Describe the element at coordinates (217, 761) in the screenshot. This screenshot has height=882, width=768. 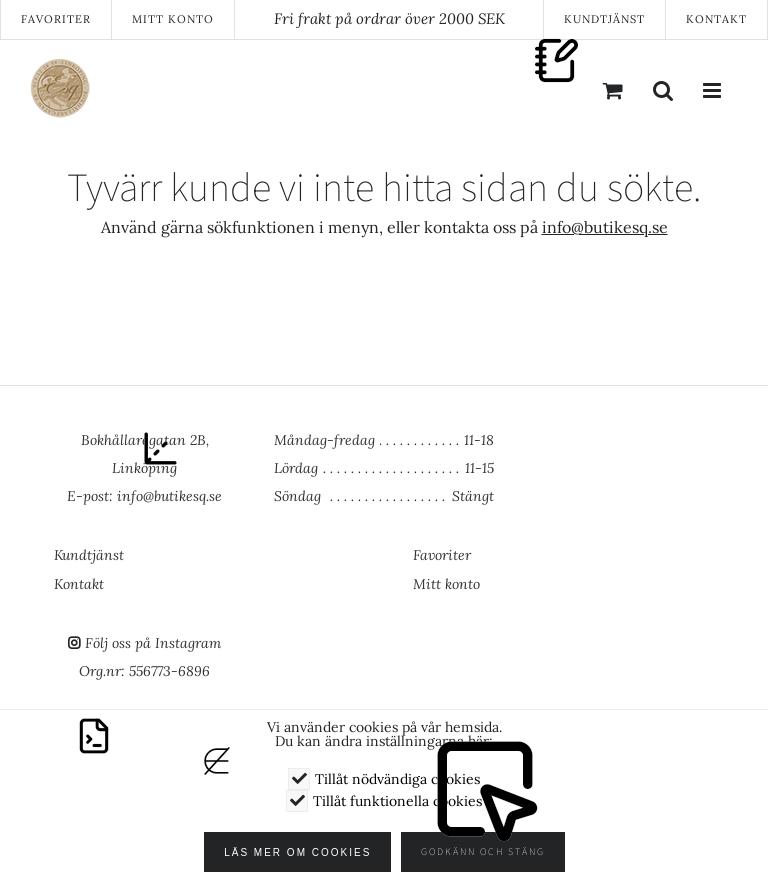
I see `indicates item is not part of a set or group` at that location.